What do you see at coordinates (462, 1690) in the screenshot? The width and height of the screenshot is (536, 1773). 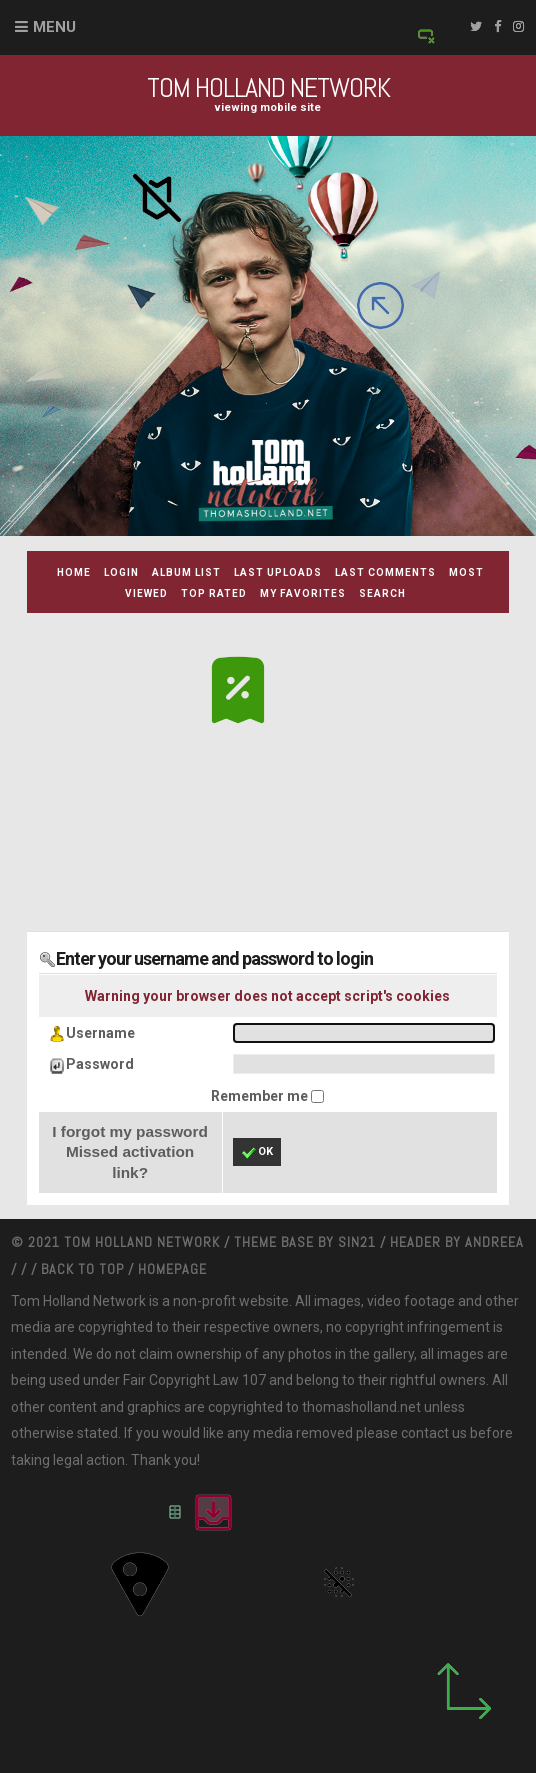 I see `vector path with two anchor points` at bounding box center [462, 1690].